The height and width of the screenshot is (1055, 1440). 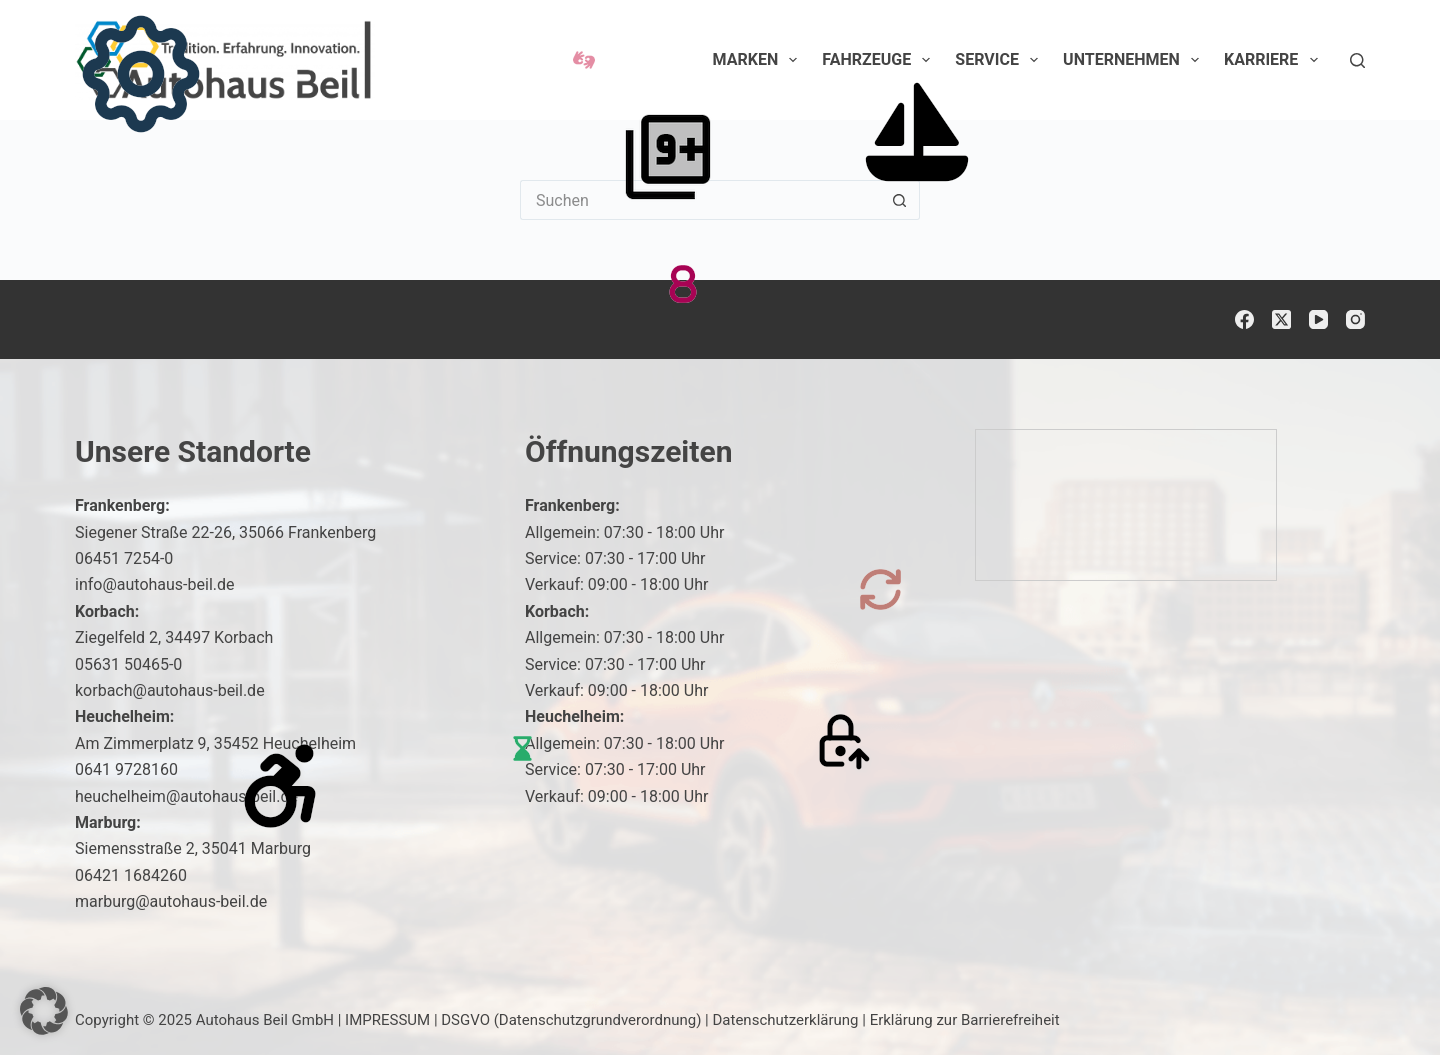 What do you see at coordinates (281, 786) in the screenshot?
I see `indicates wheelchair accessible route or facility` at bounding box center [281, 786].